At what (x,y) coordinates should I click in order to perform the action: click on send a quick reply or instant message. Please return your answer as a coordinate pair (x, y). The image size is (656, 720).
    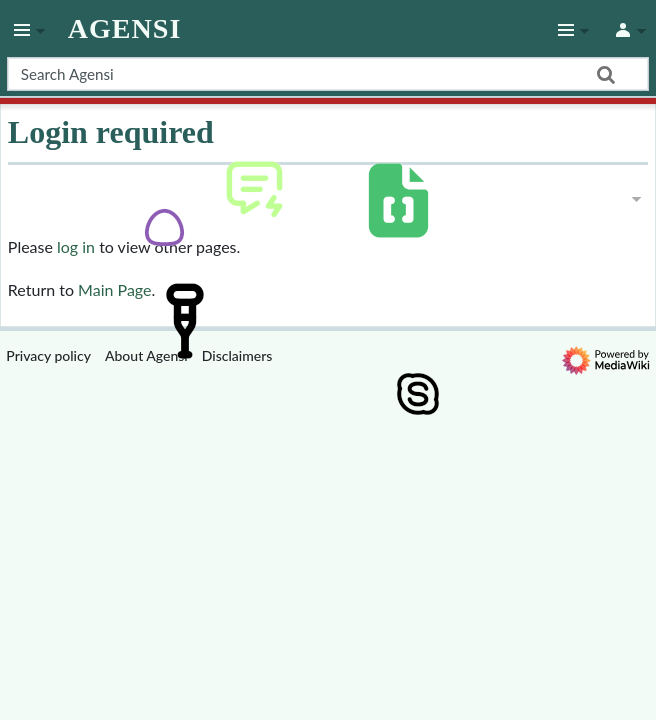
    Looking at the image, I should click on (254, 186).